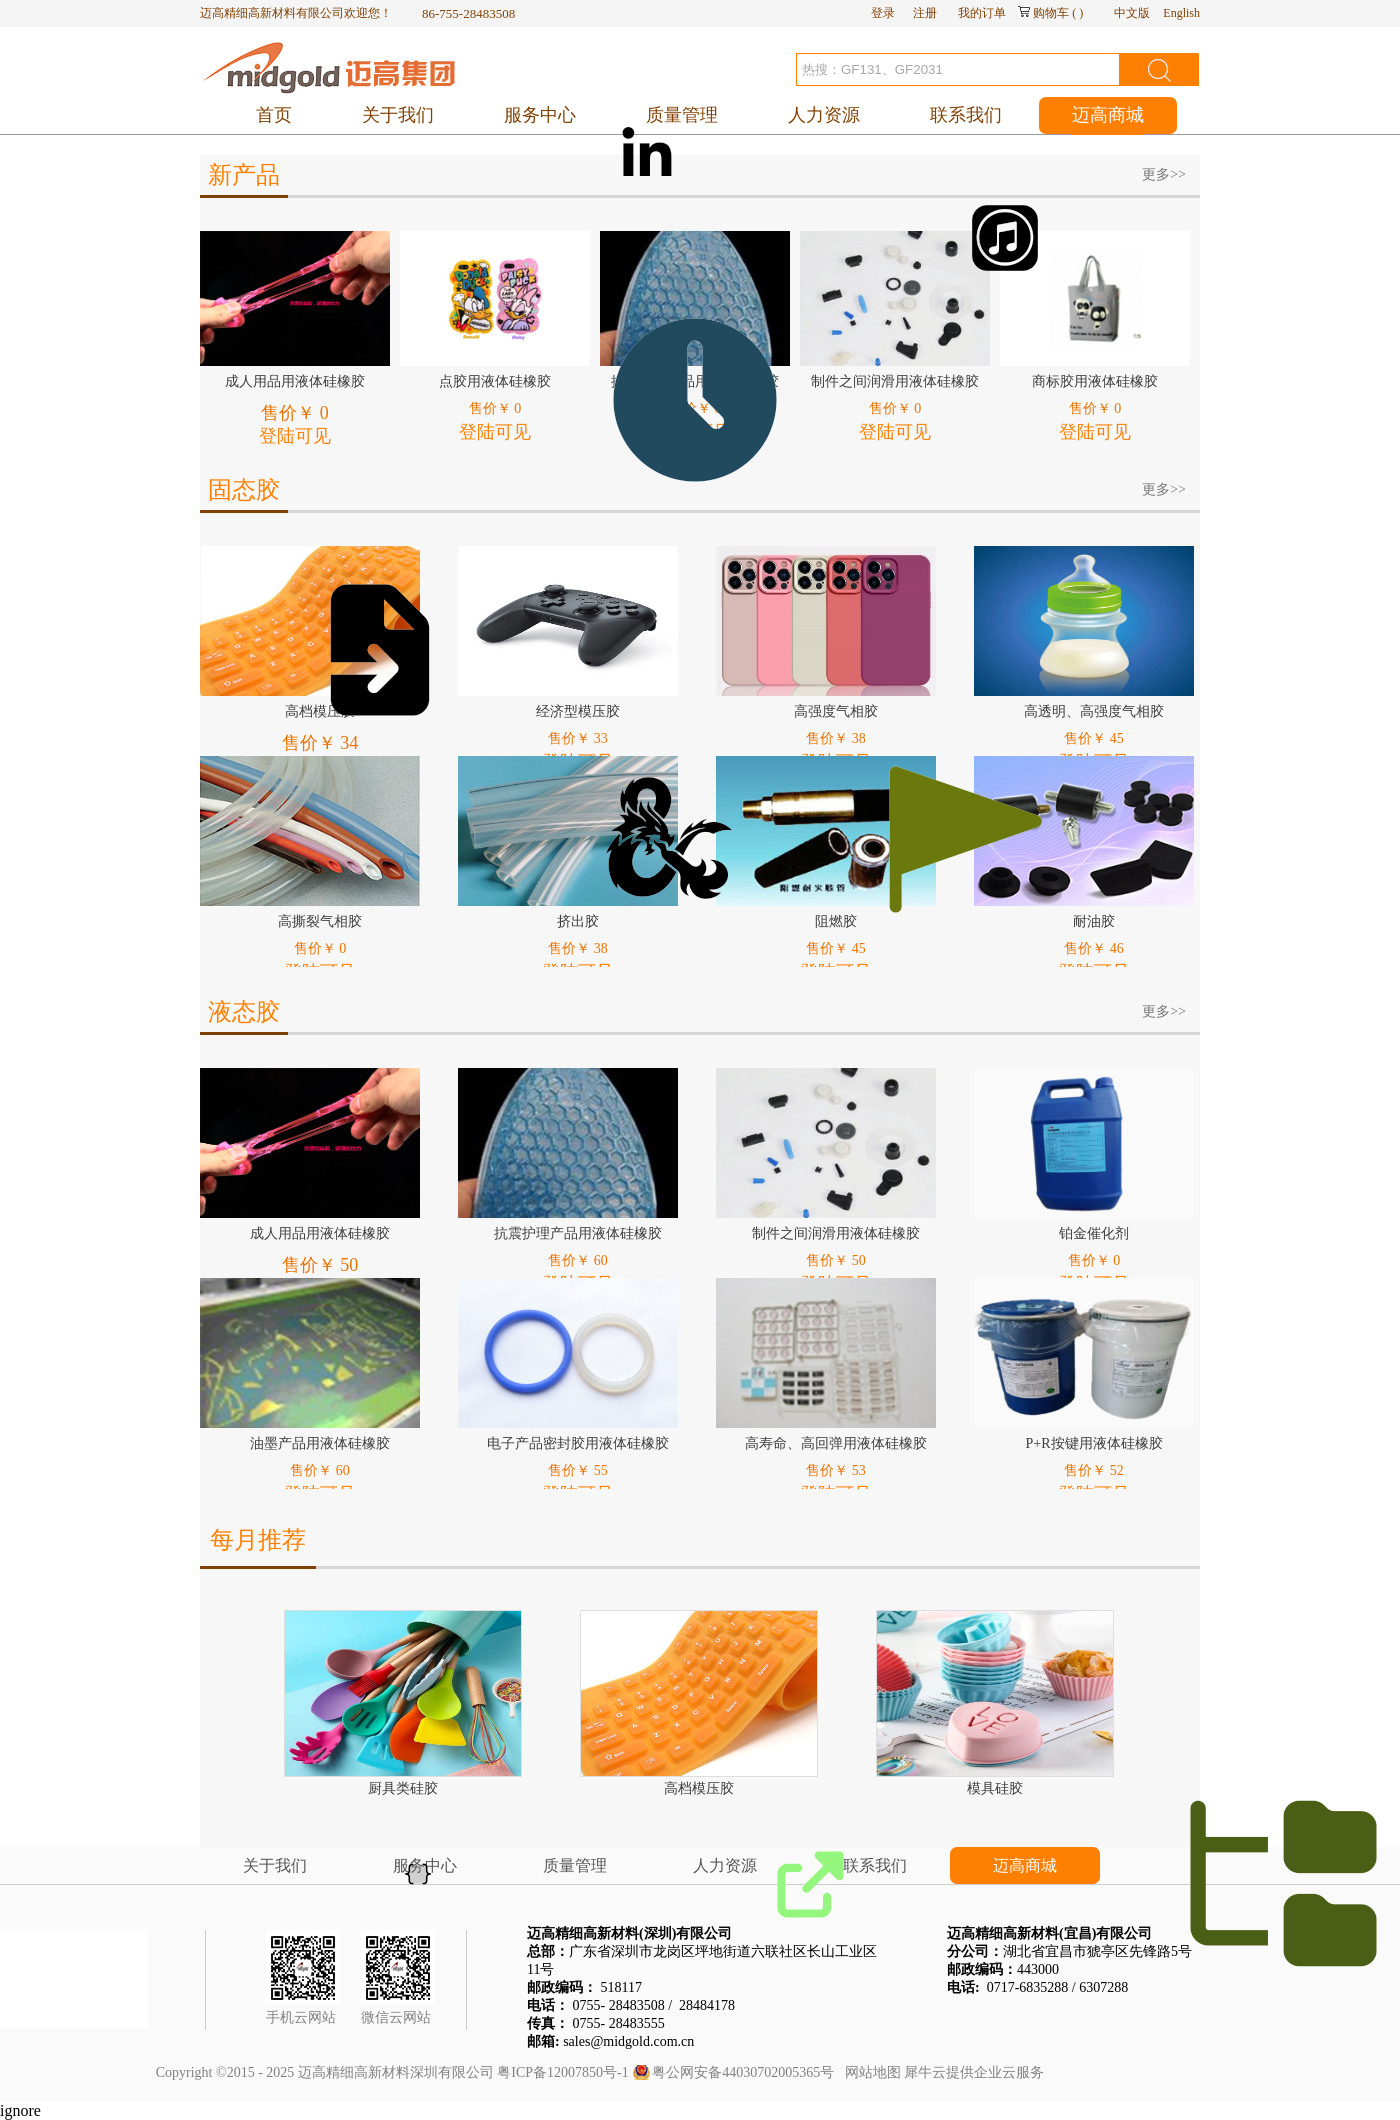 Image resolution: width=1400 pixels, height=2120 pixels. Describe the element at coordinates (669, 838) in the screenshot. I see `Dungeons & Dragons logo` at that location.